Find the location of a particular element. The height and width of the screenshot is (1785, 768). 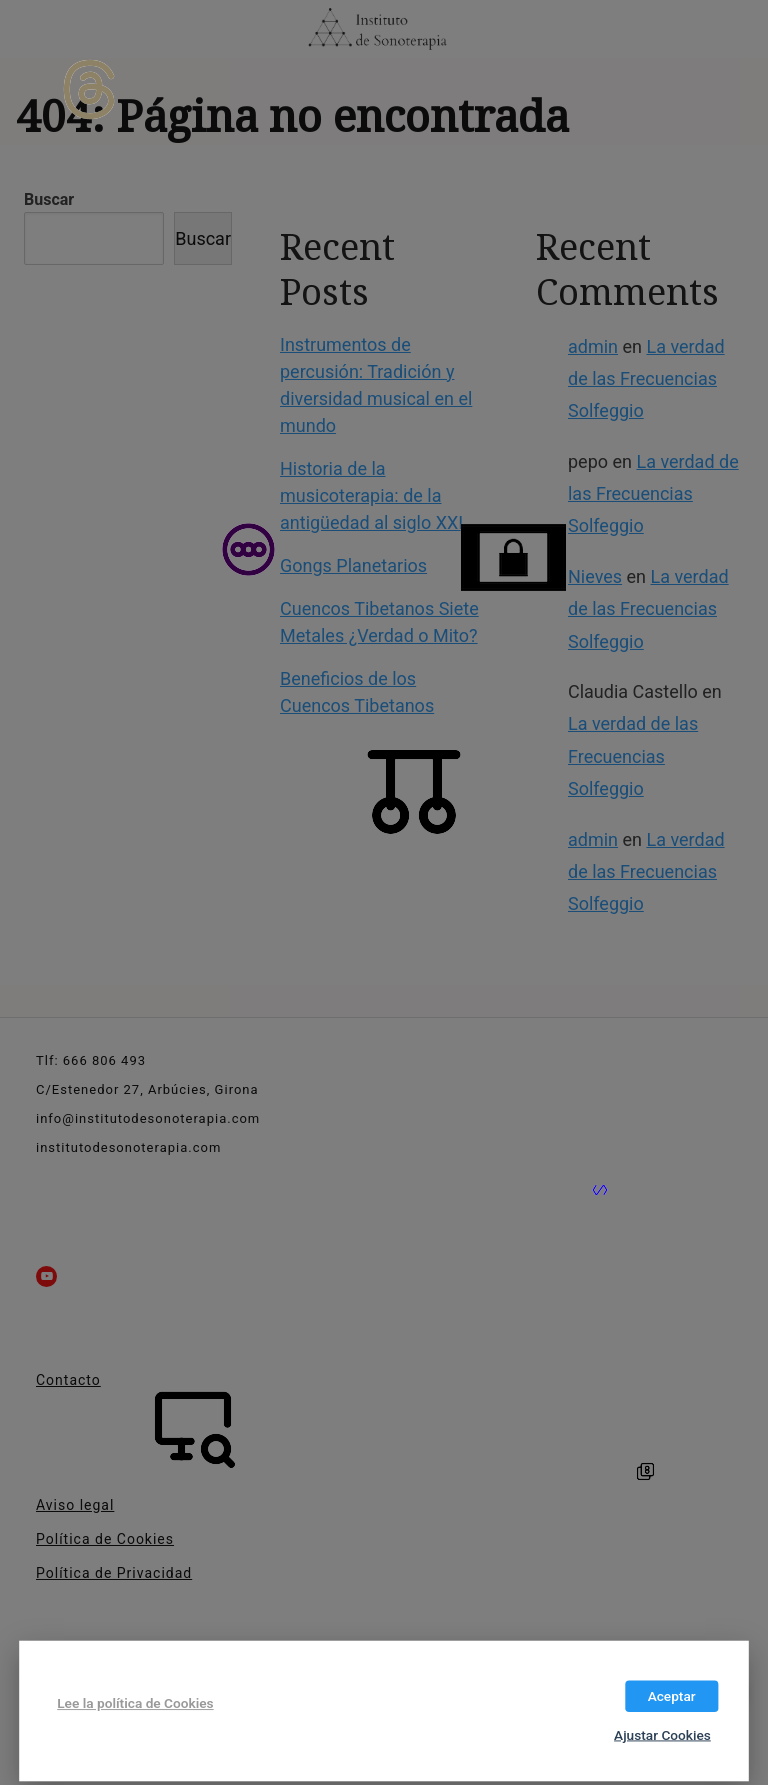

view item 8 in a collection is located at coordinates (645, 1471).